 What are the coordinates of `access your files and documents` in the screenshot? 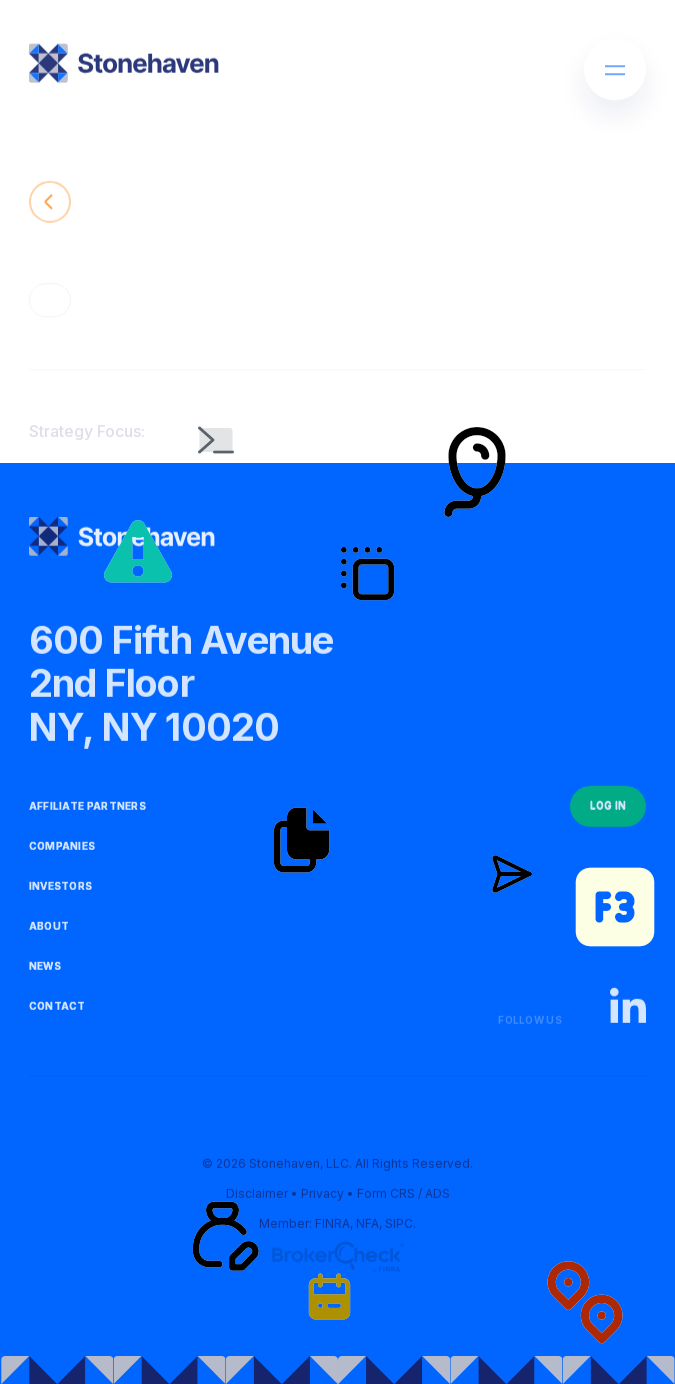 It's located at (300, 840).